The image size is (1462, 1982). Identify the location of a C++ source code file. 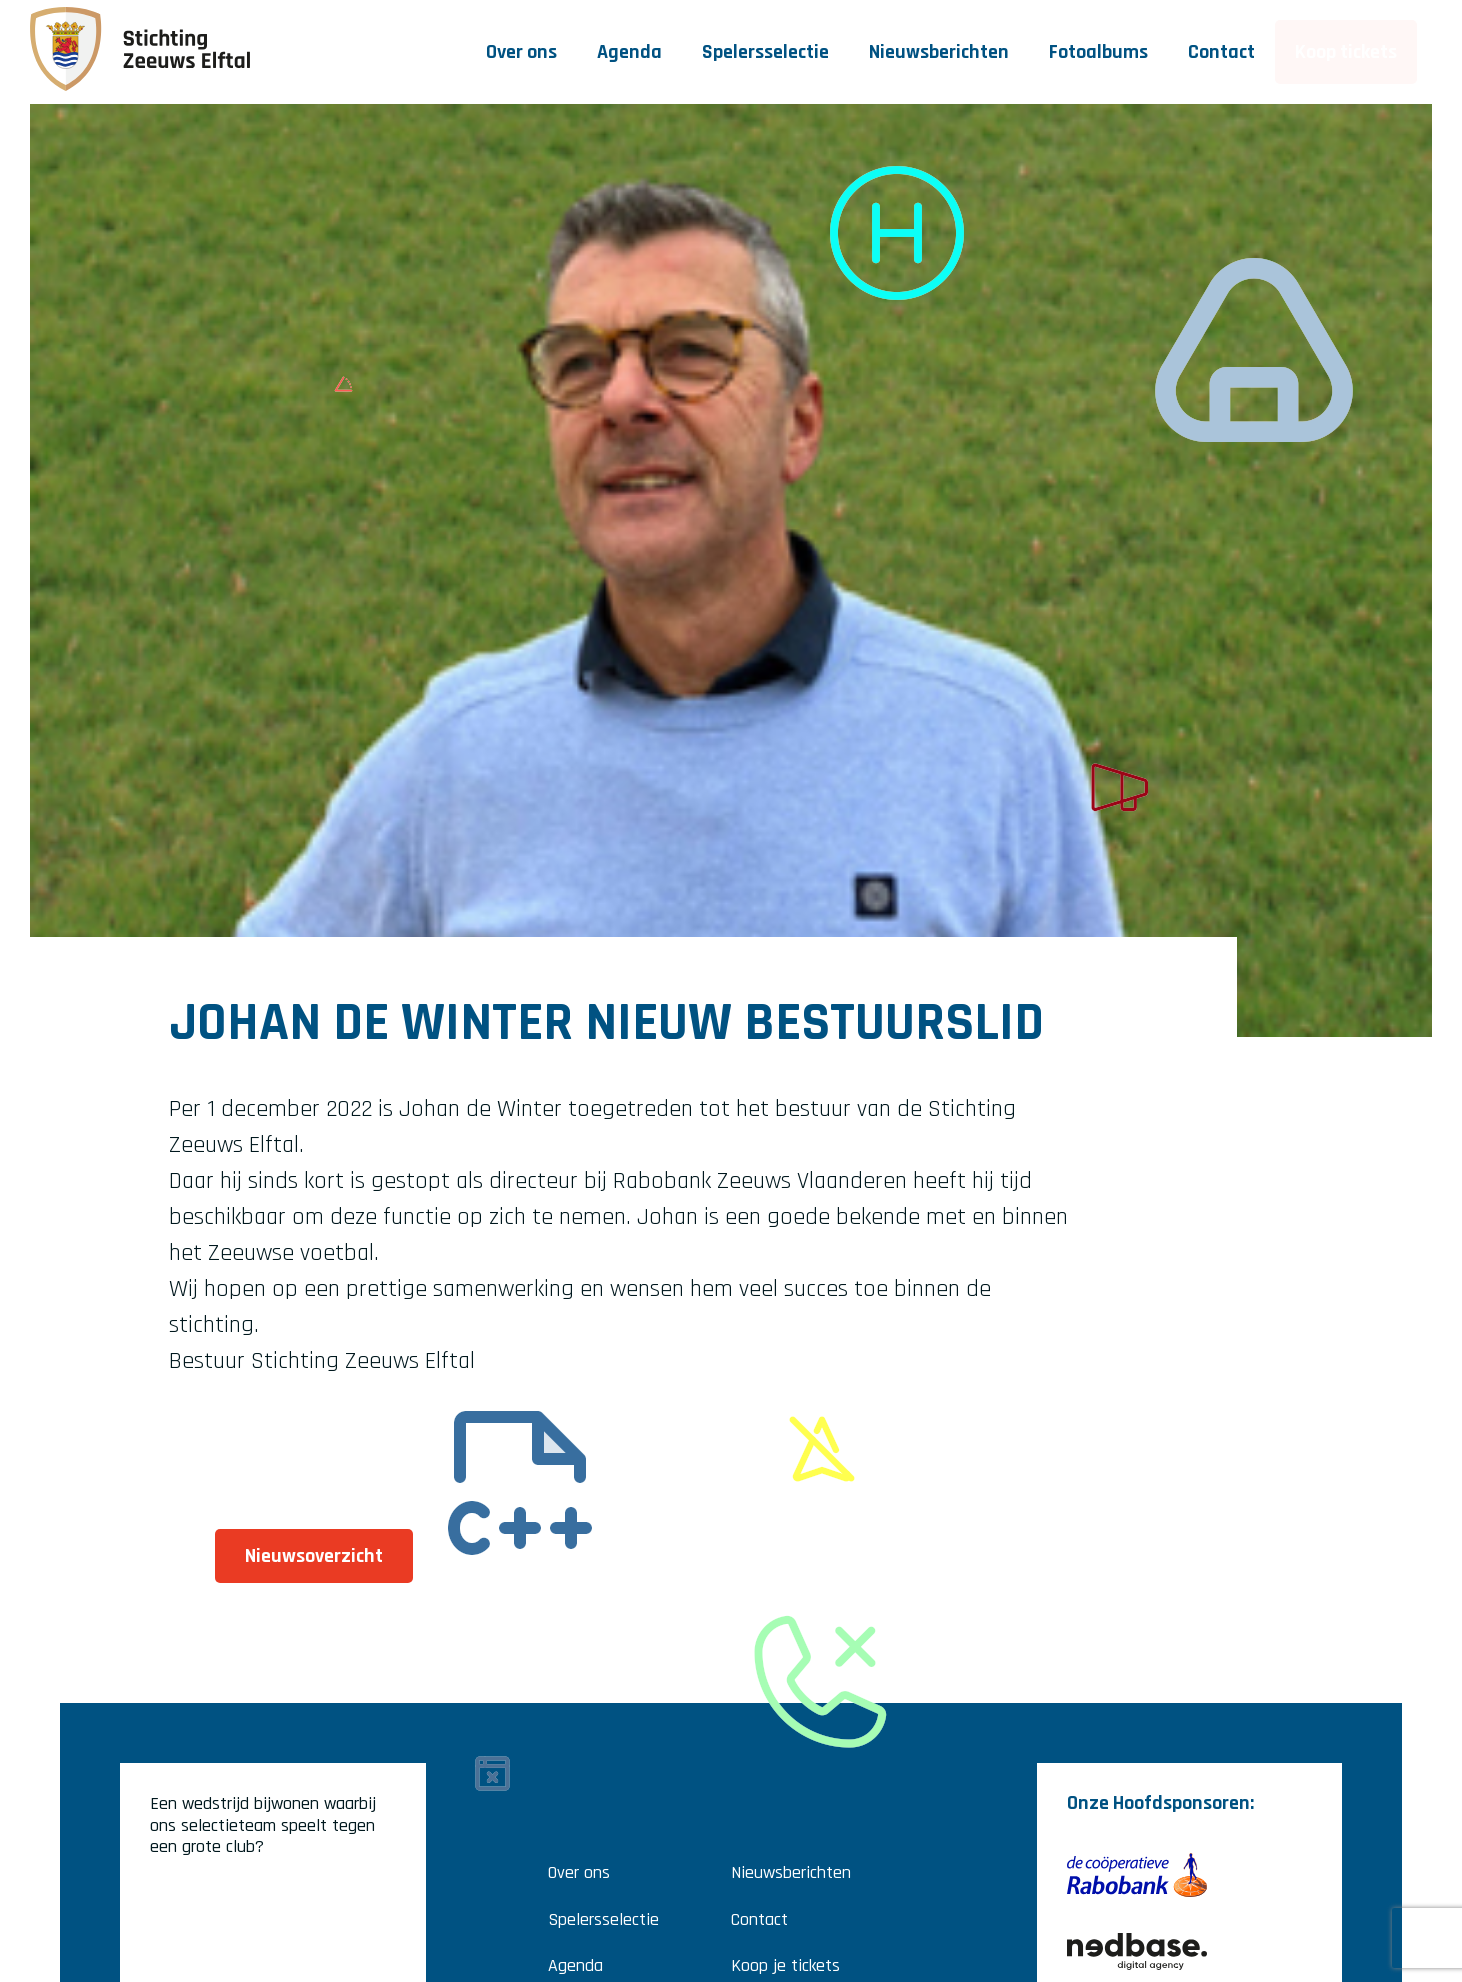
(520, 1489).